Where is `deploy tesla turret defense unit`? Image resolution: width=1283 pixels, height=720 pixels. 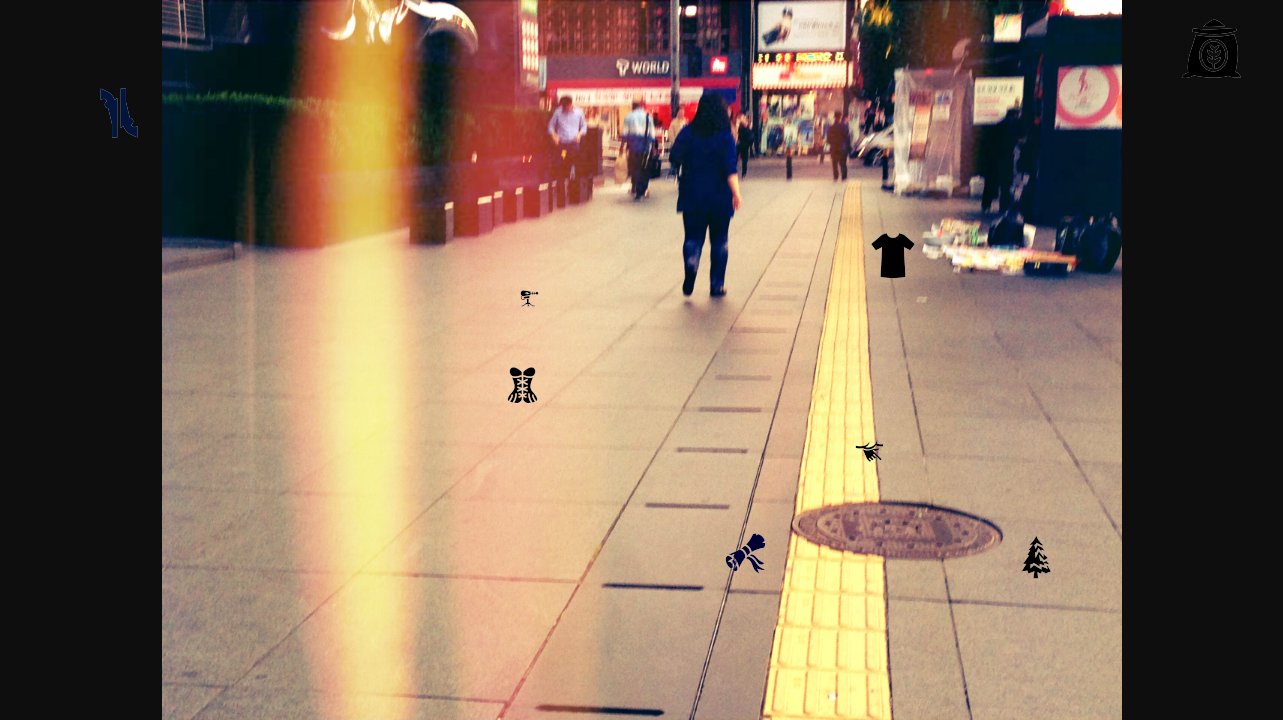 deploy tesla turret defense unit is located at coordinates (529, 297).